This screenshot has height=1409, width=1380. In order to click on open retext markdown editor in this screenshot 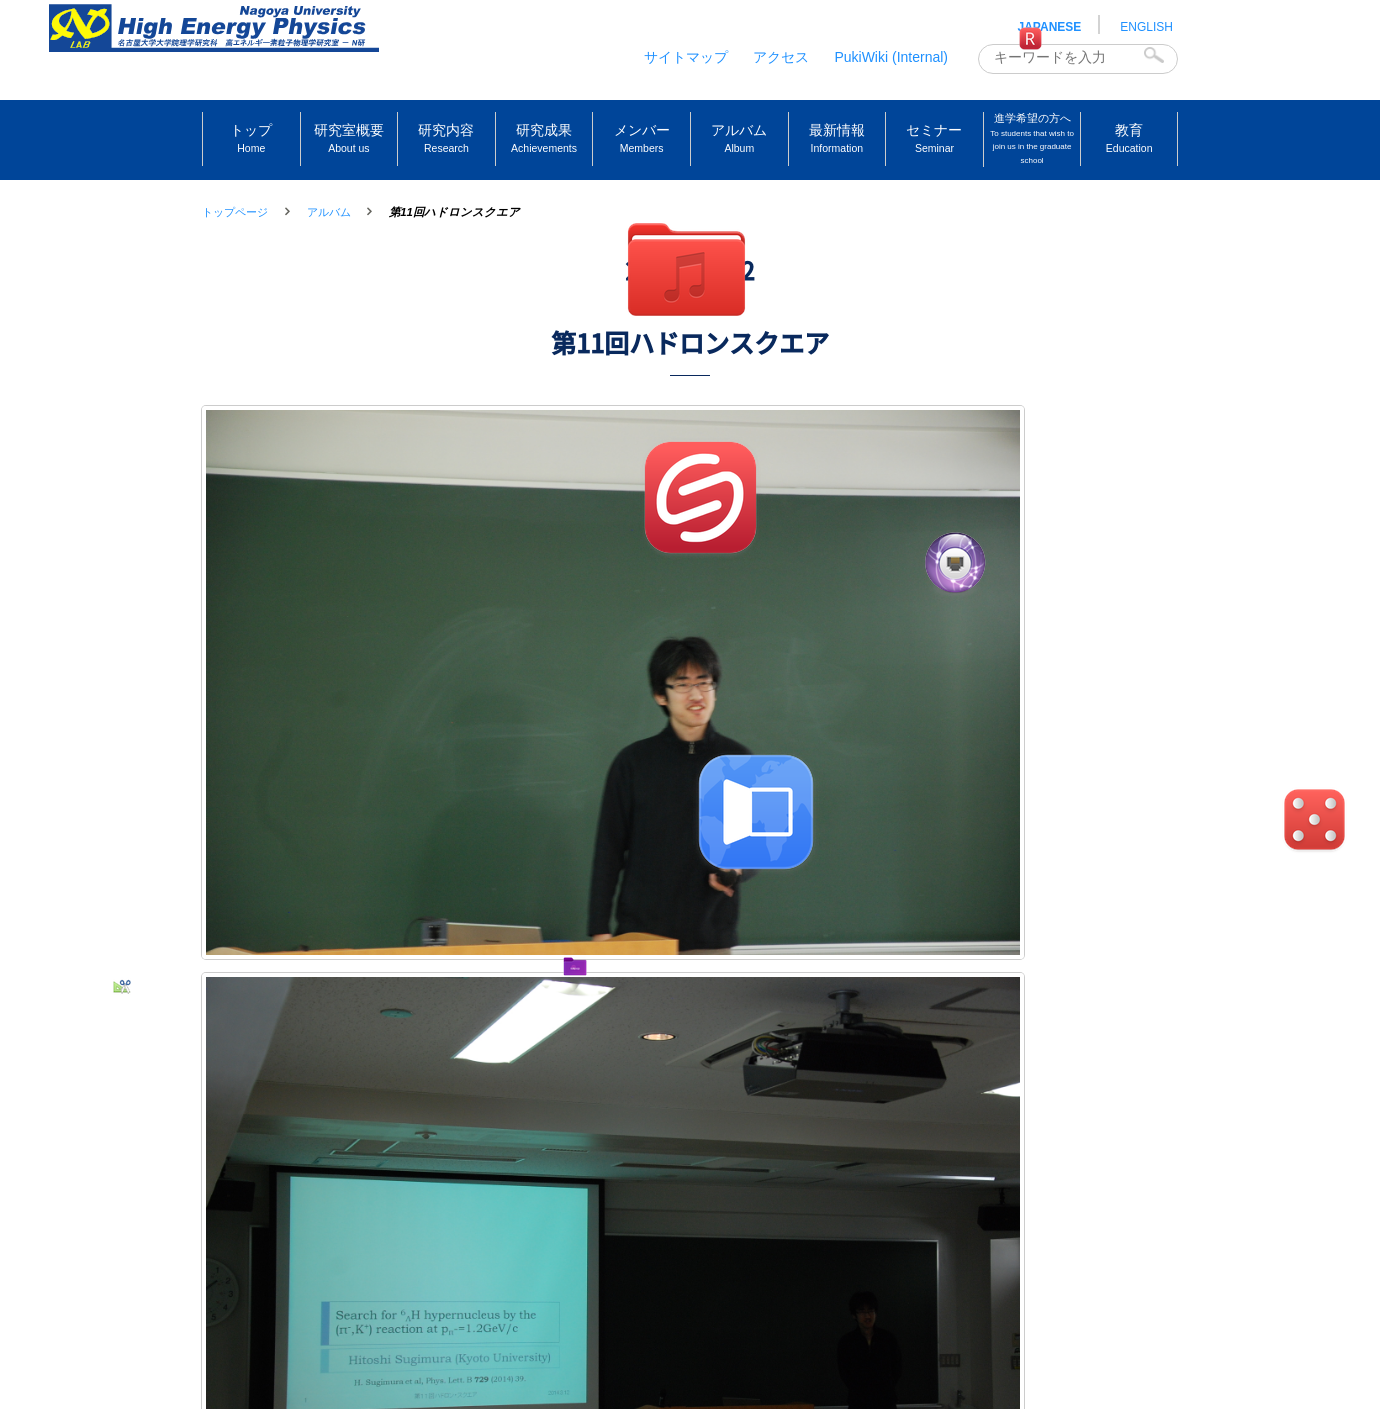, I will do `click(1030, 38)`.